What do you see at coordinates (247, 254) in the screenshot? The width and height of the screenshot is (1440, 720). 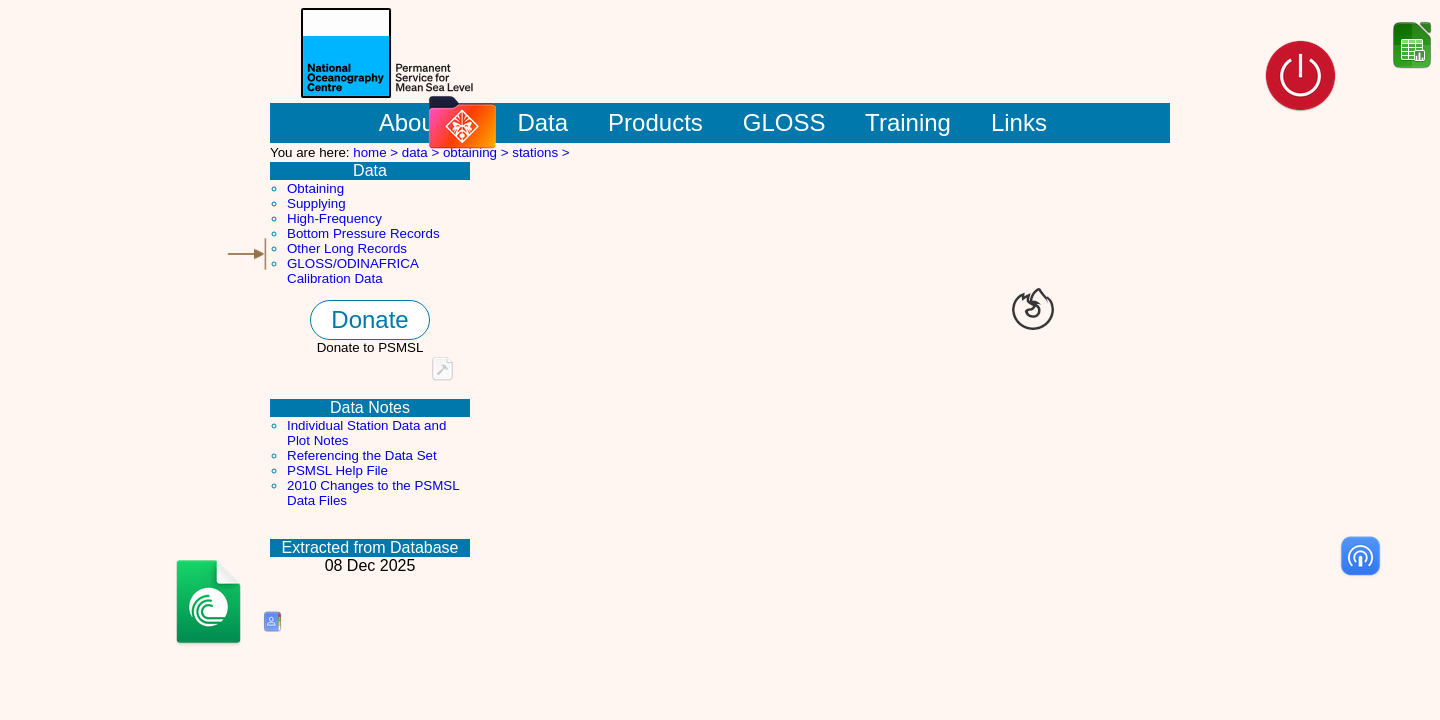 I see `go to the last item or page` at bounding box center [247, 254].